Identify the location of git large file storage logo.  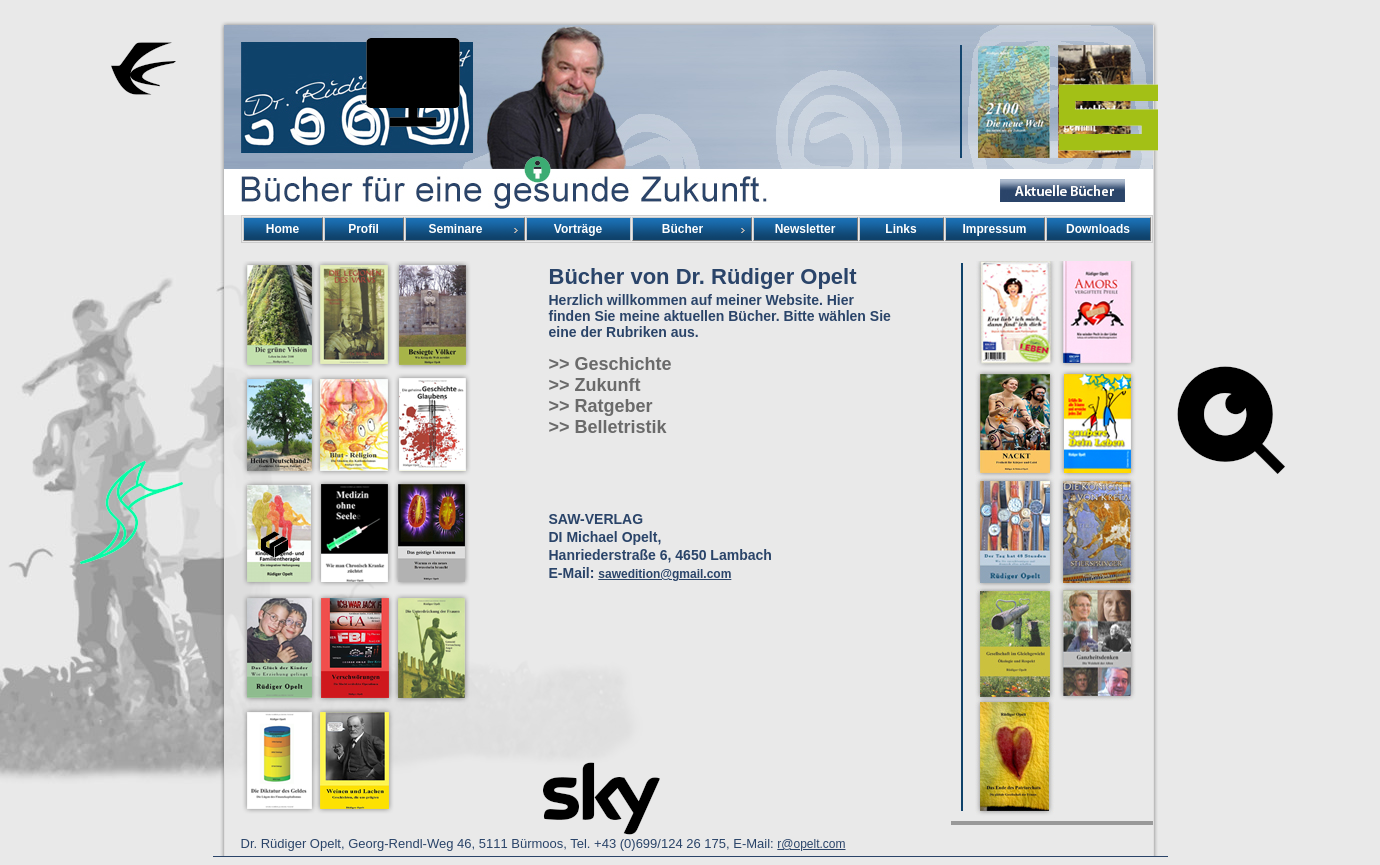
(274, 544).